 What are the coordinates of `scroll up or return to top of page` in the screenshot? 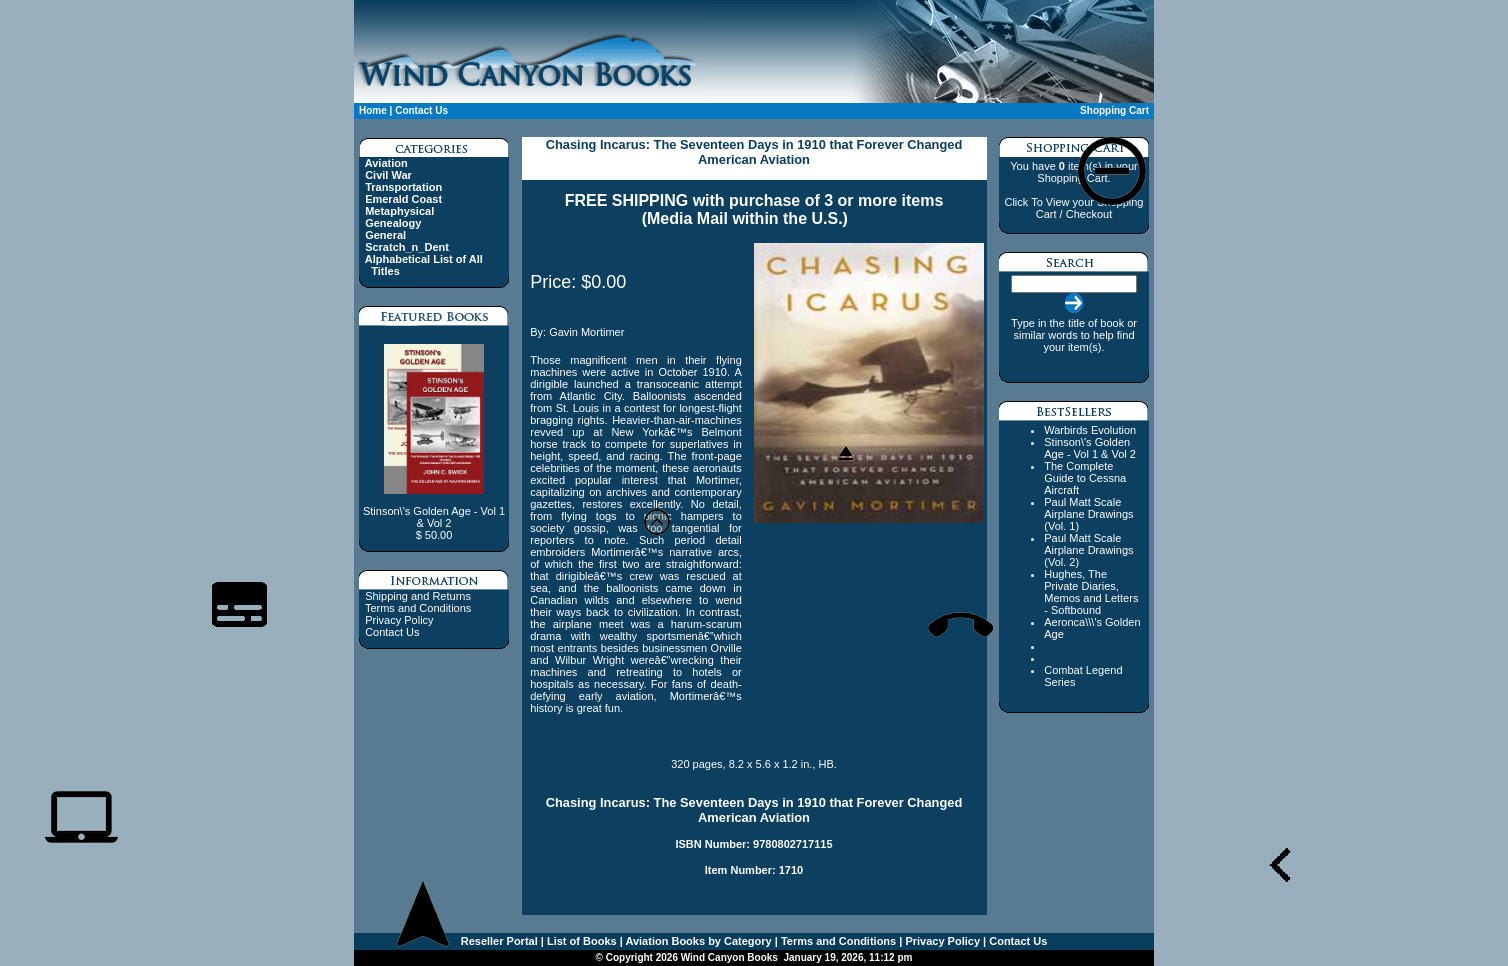 It's located at (657, 522).